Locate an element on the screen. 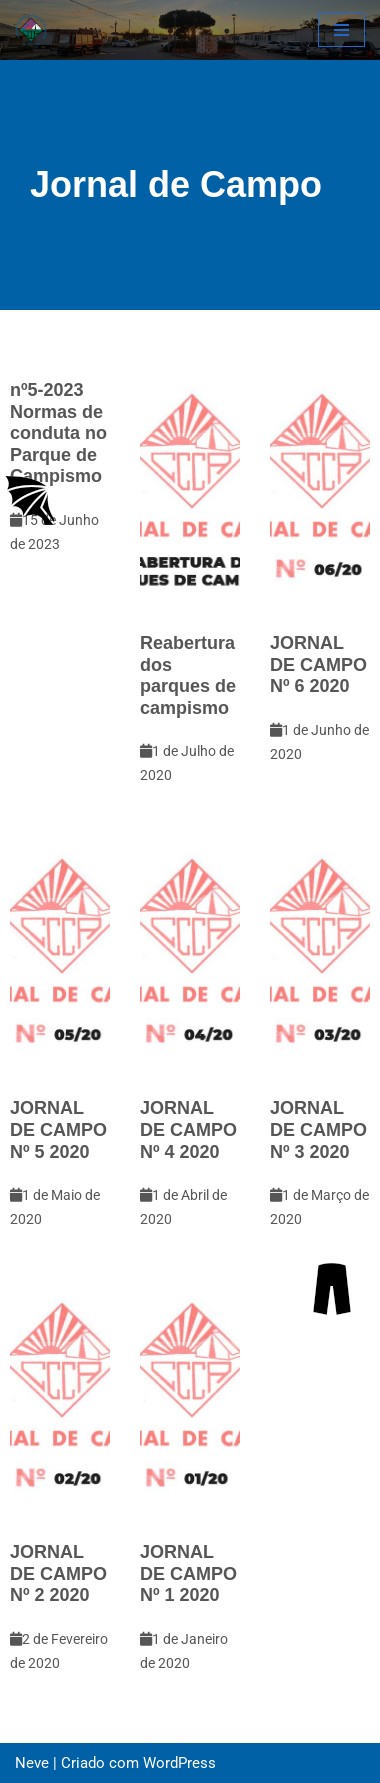 Image resolution: width=380 pixels, height=1783 pixels. browse pants or trousers in a clothing app is located at coordinates (332, 1289).